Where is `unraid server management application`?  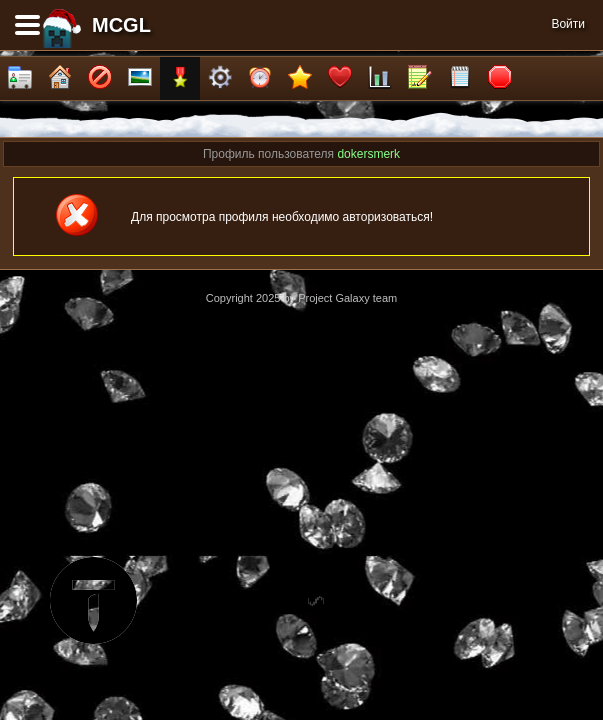 unraid server management application is located at coordinates (316, 601).